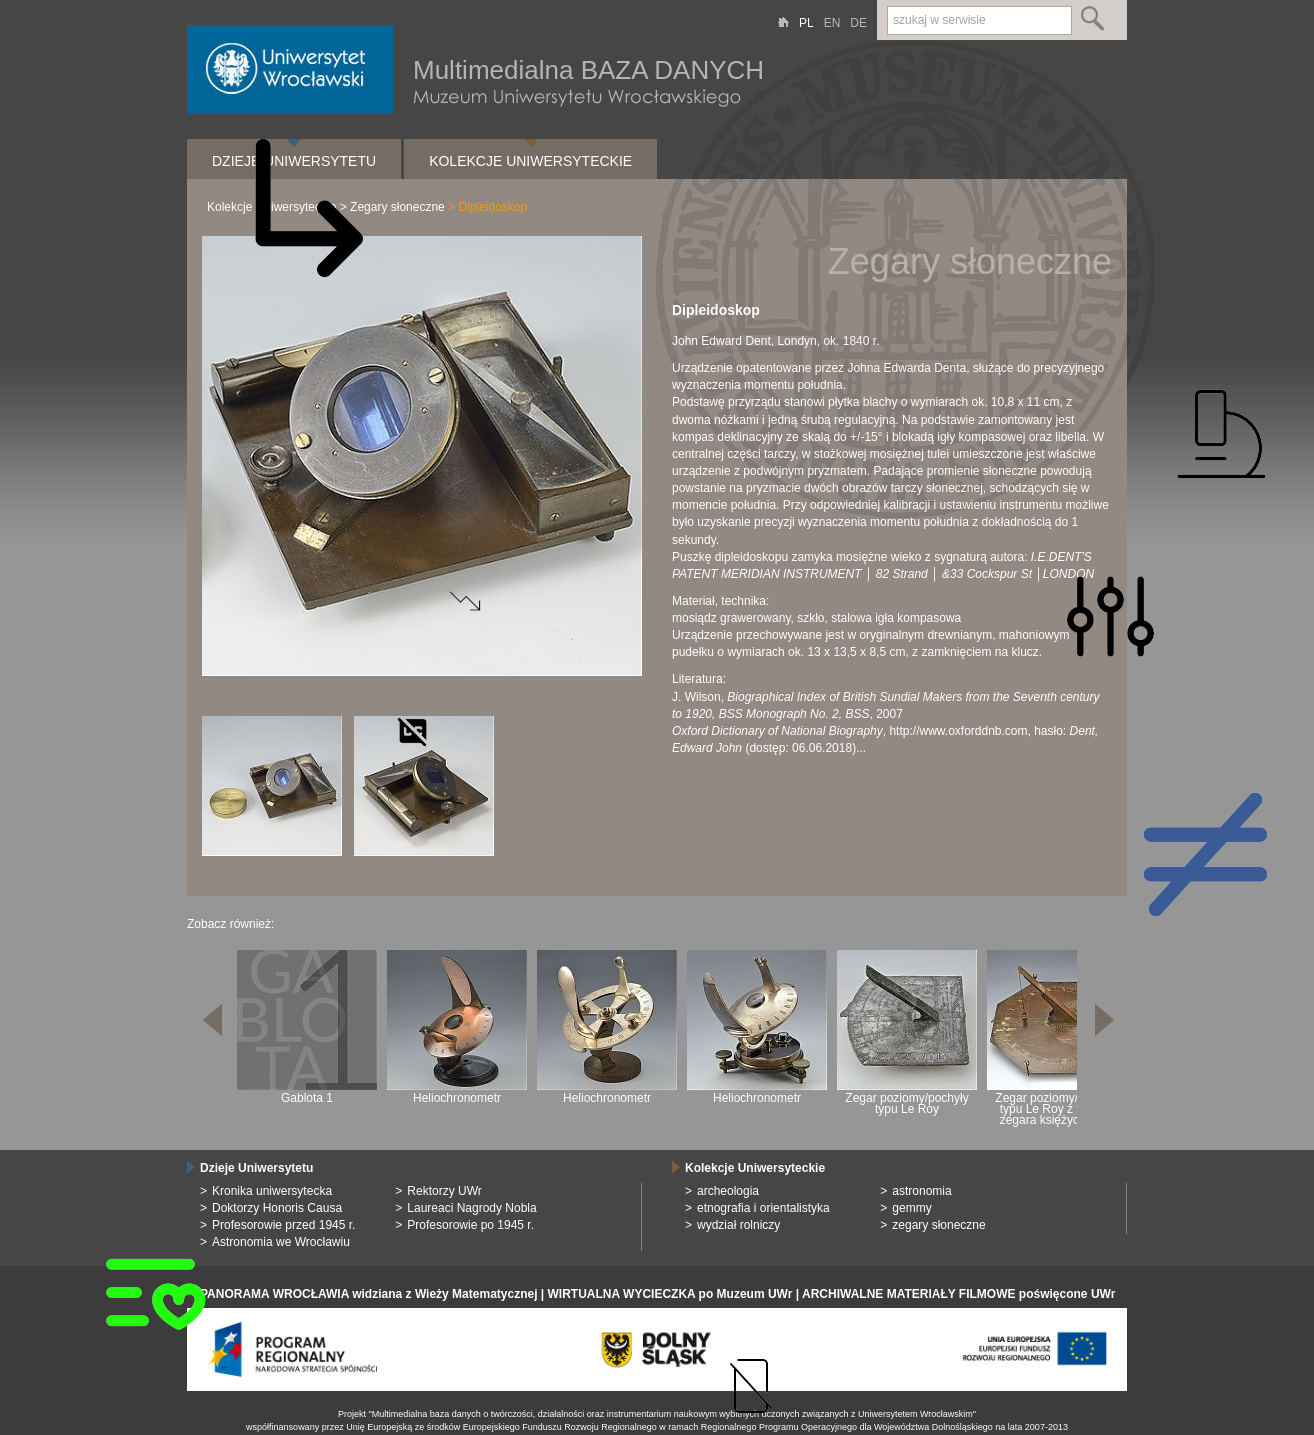 This screenshot has height=1435, width=1314. What do you see at coordinates (299, 208) in the screenshot?
I see `move item down and to the right` at bounding box center [299, 208].